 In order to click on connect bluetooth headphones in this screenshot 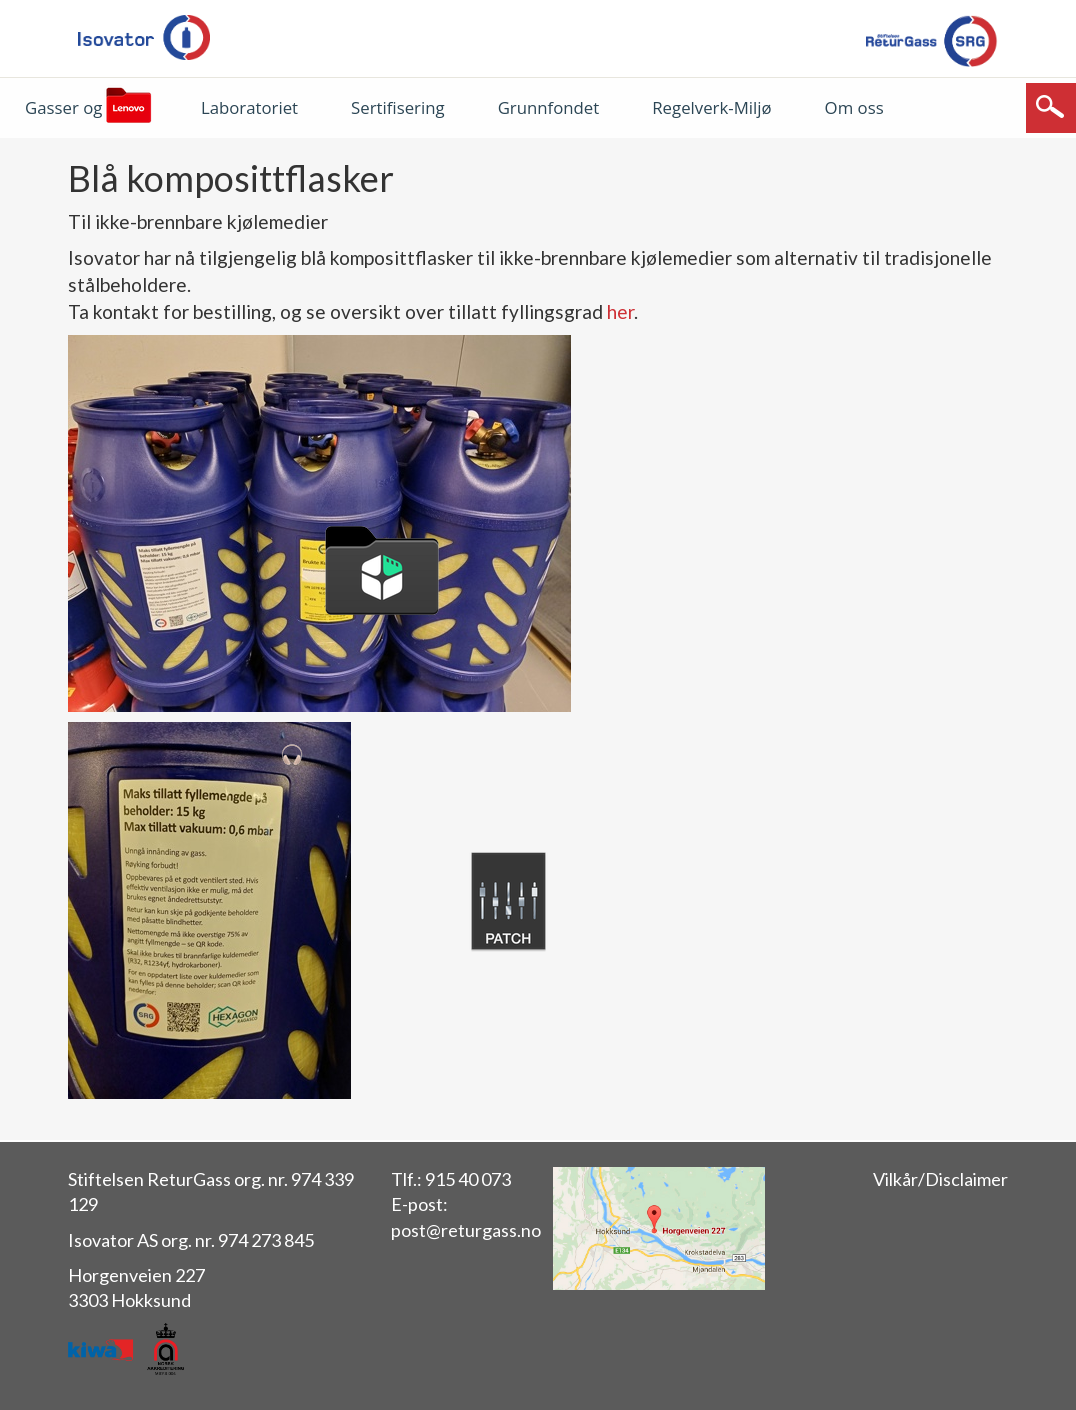, I will do `click(292, 755)`.